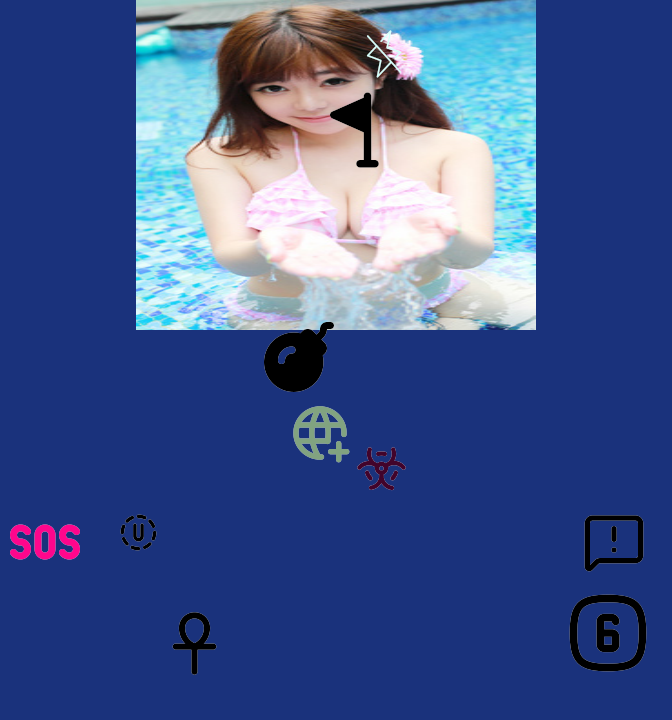  What do you see at coordinates (45, 542) in the screenshot?
I see `send an emergency distress signal` at bounding box center [45, 542].